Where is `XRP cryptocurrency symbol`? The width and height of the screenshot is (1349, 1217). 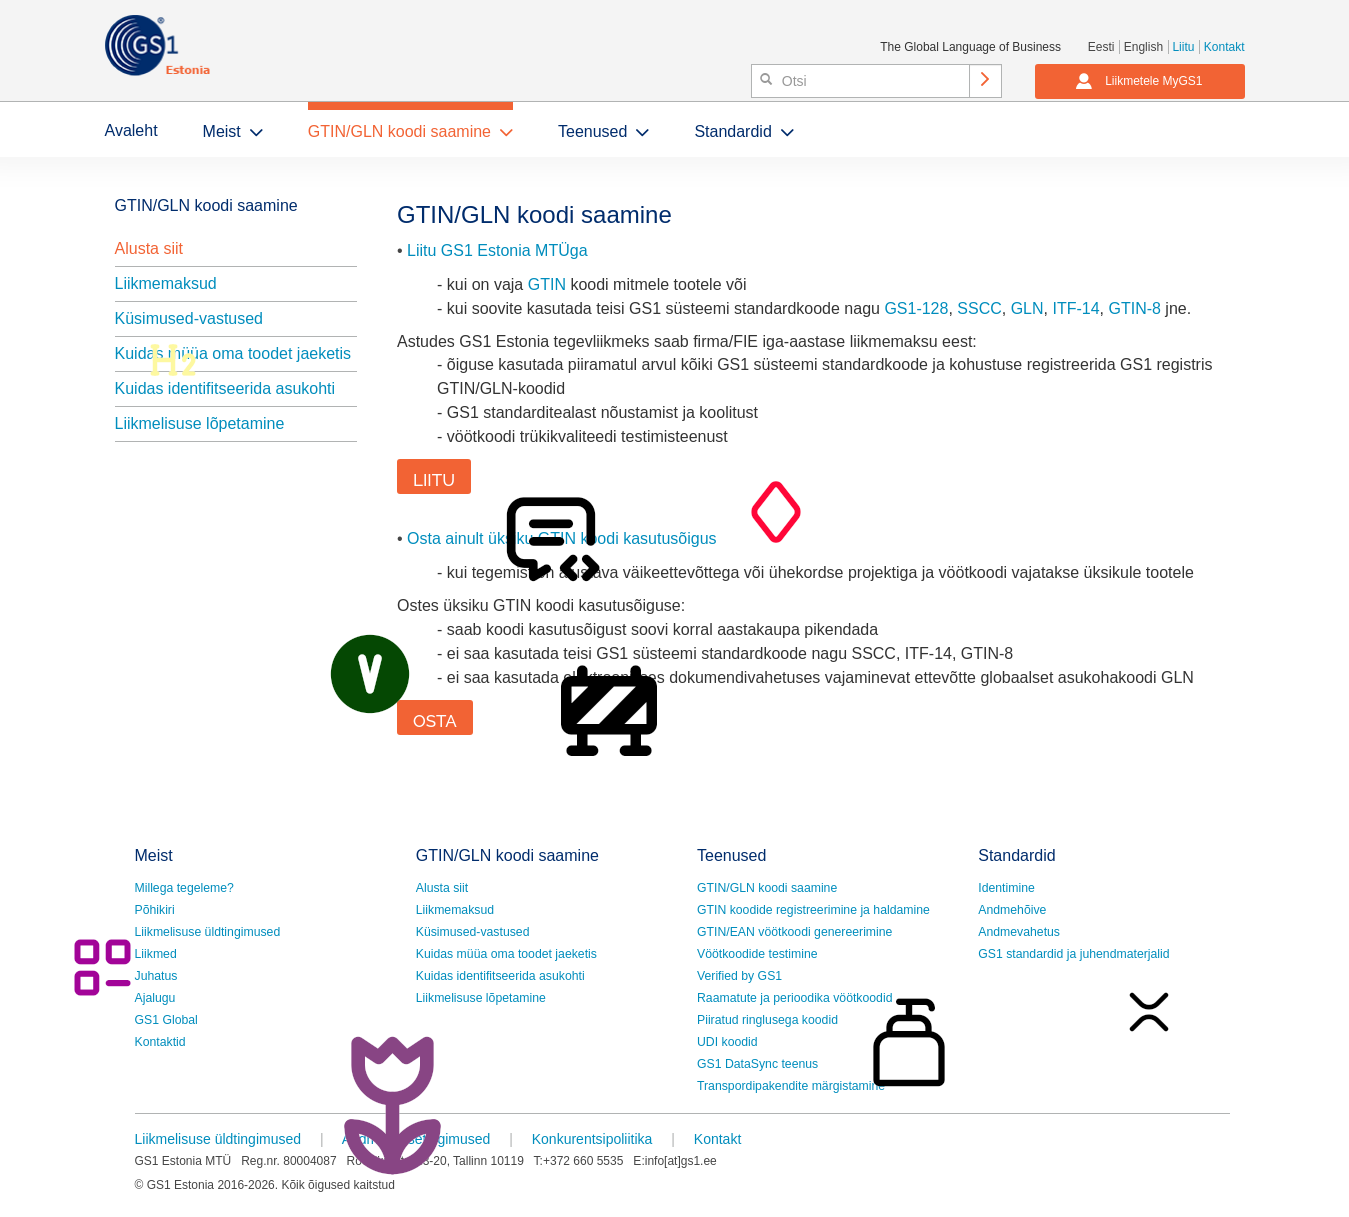 XRP cryptocurrency symbol is located at coordinates (1149, 1012).